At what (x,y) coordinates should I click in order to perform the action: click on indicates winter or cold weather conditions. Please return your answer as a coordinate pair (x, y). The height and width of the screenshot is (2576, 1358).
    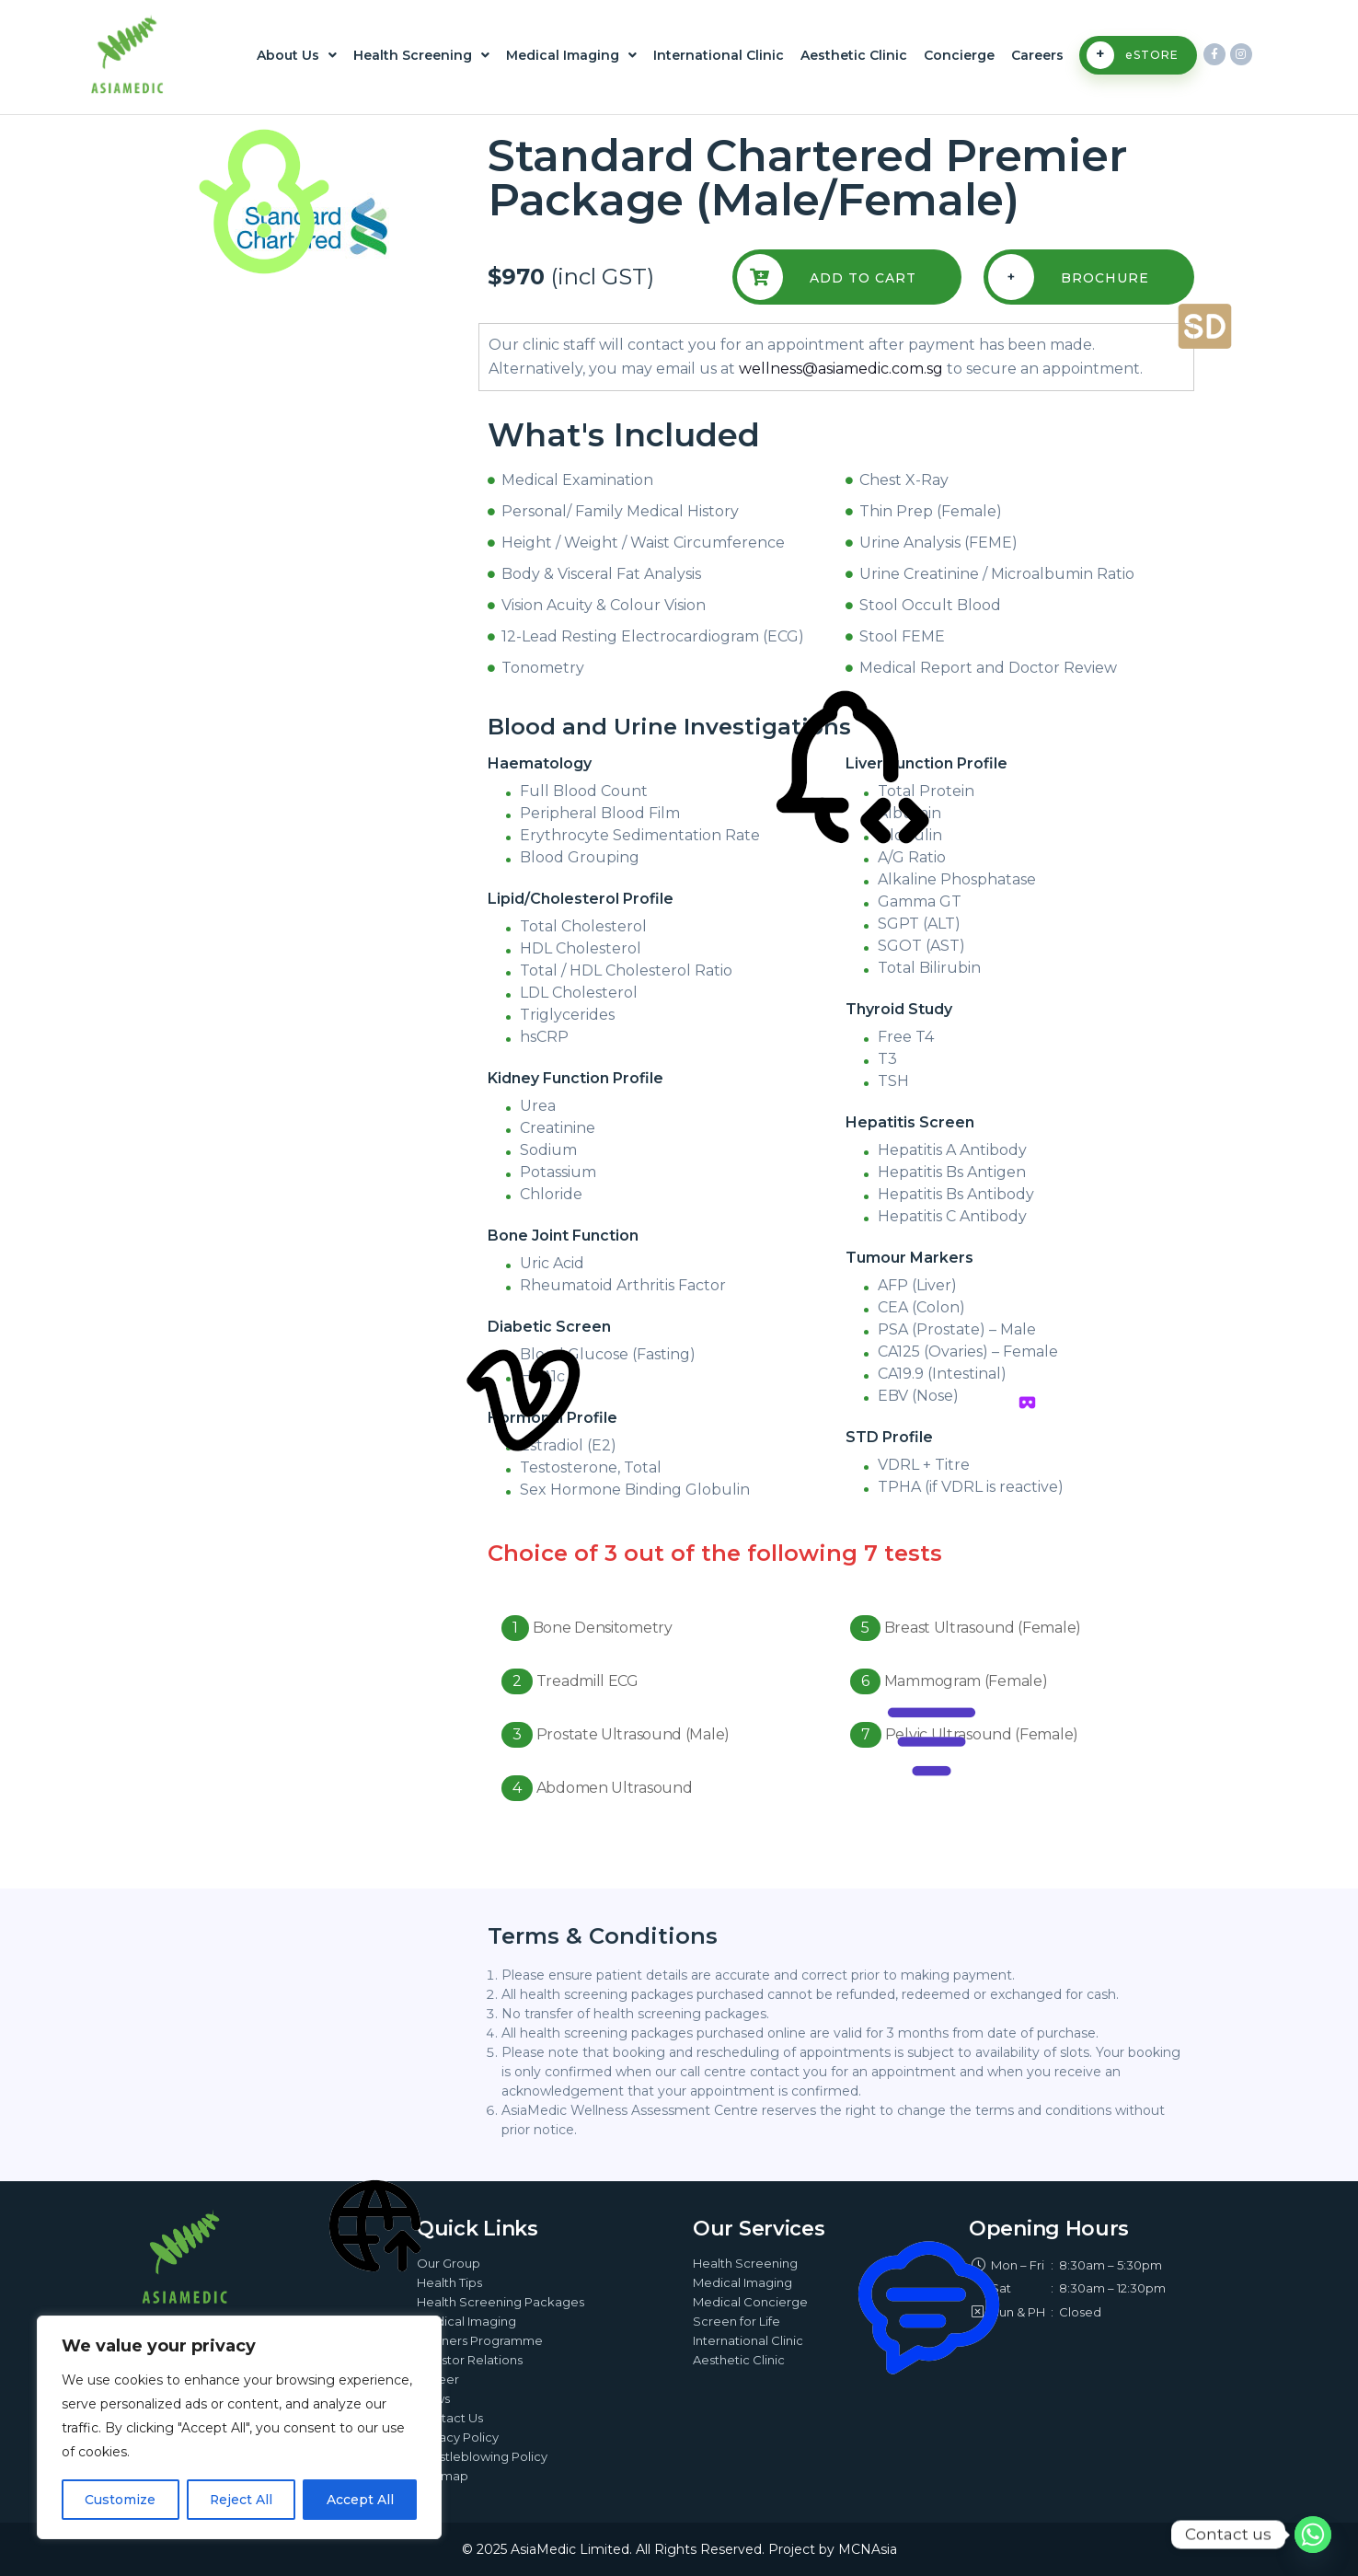
    Looking at the image, I should click on (264, 202).